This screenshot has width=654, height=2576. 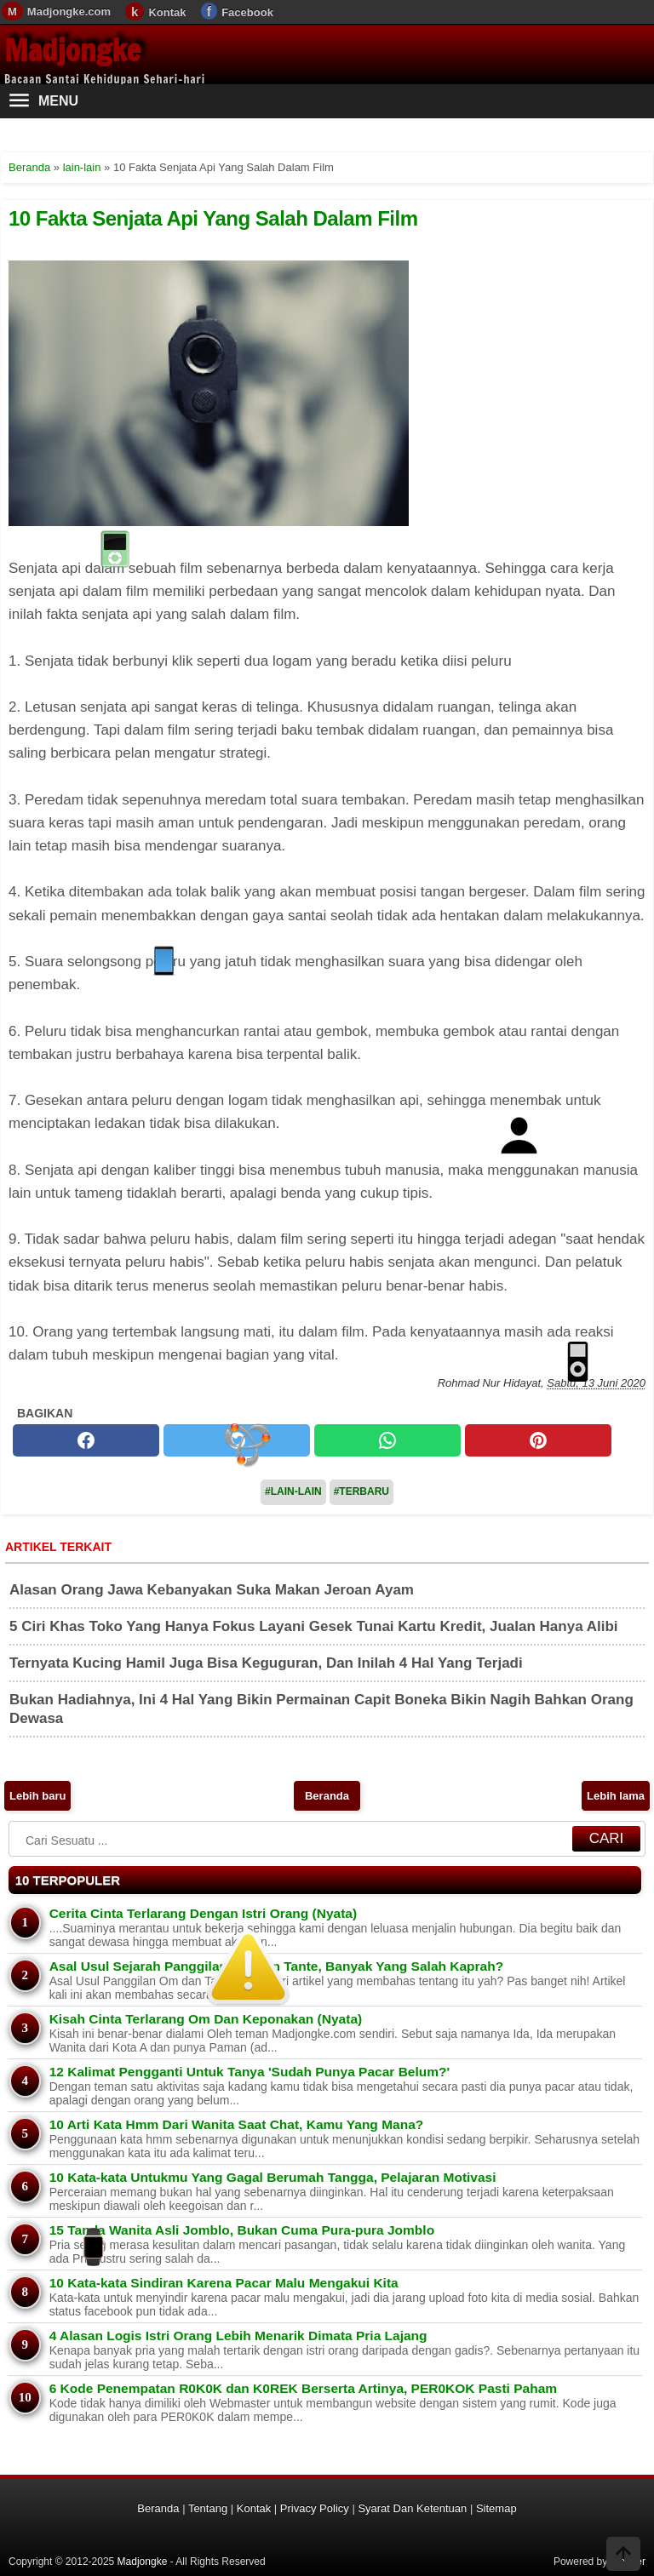 What do you see at coordinates (115, 541) in the screenshot?
I see `iPod nano device in green` at bounding box center [115, 541].